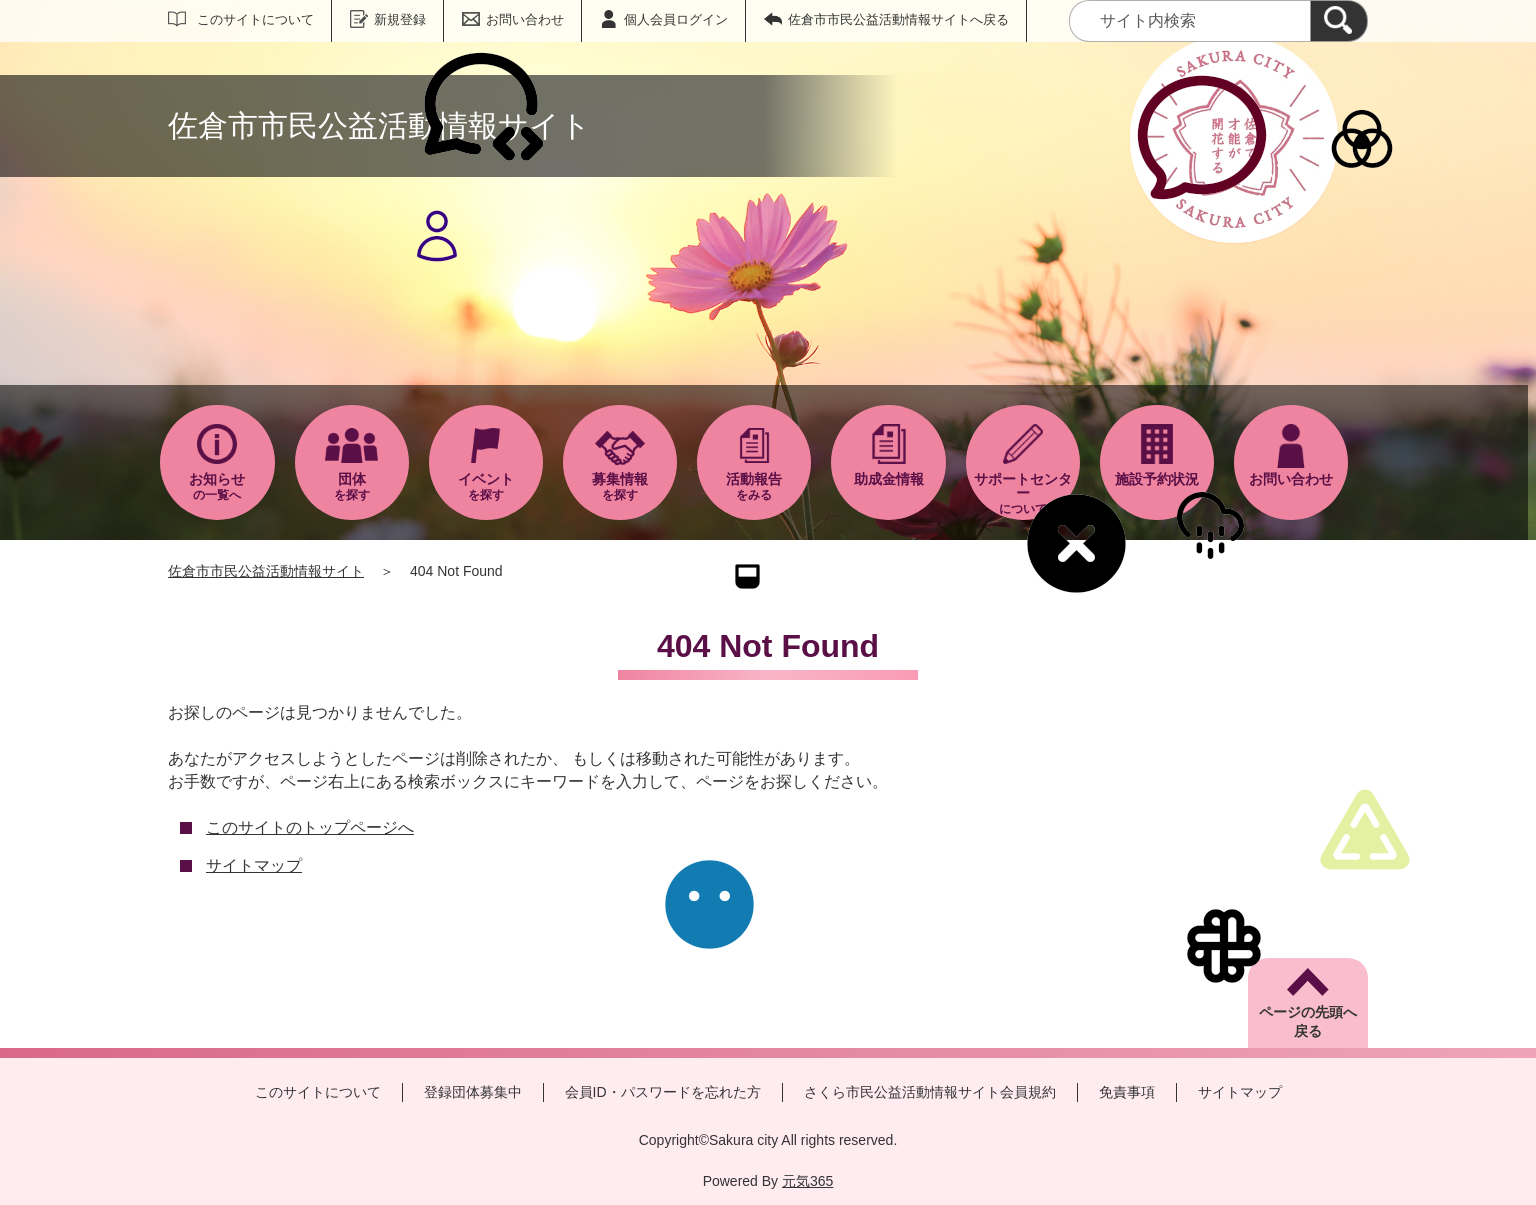  I want to click on indicates a recycling or reuse process, so click(1365, 831).